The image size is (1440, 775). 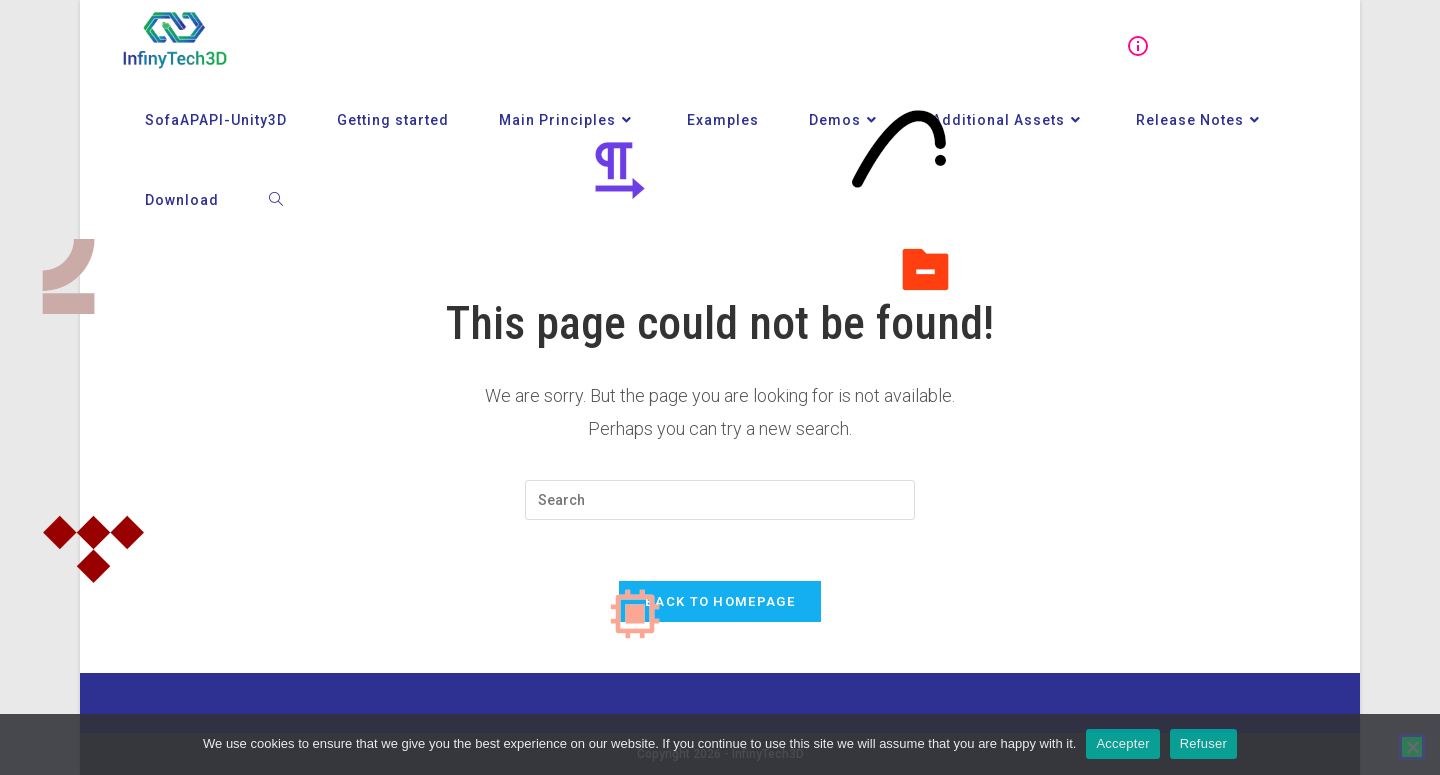 I want to click on view more information or details, so click(x=1138, y=46).